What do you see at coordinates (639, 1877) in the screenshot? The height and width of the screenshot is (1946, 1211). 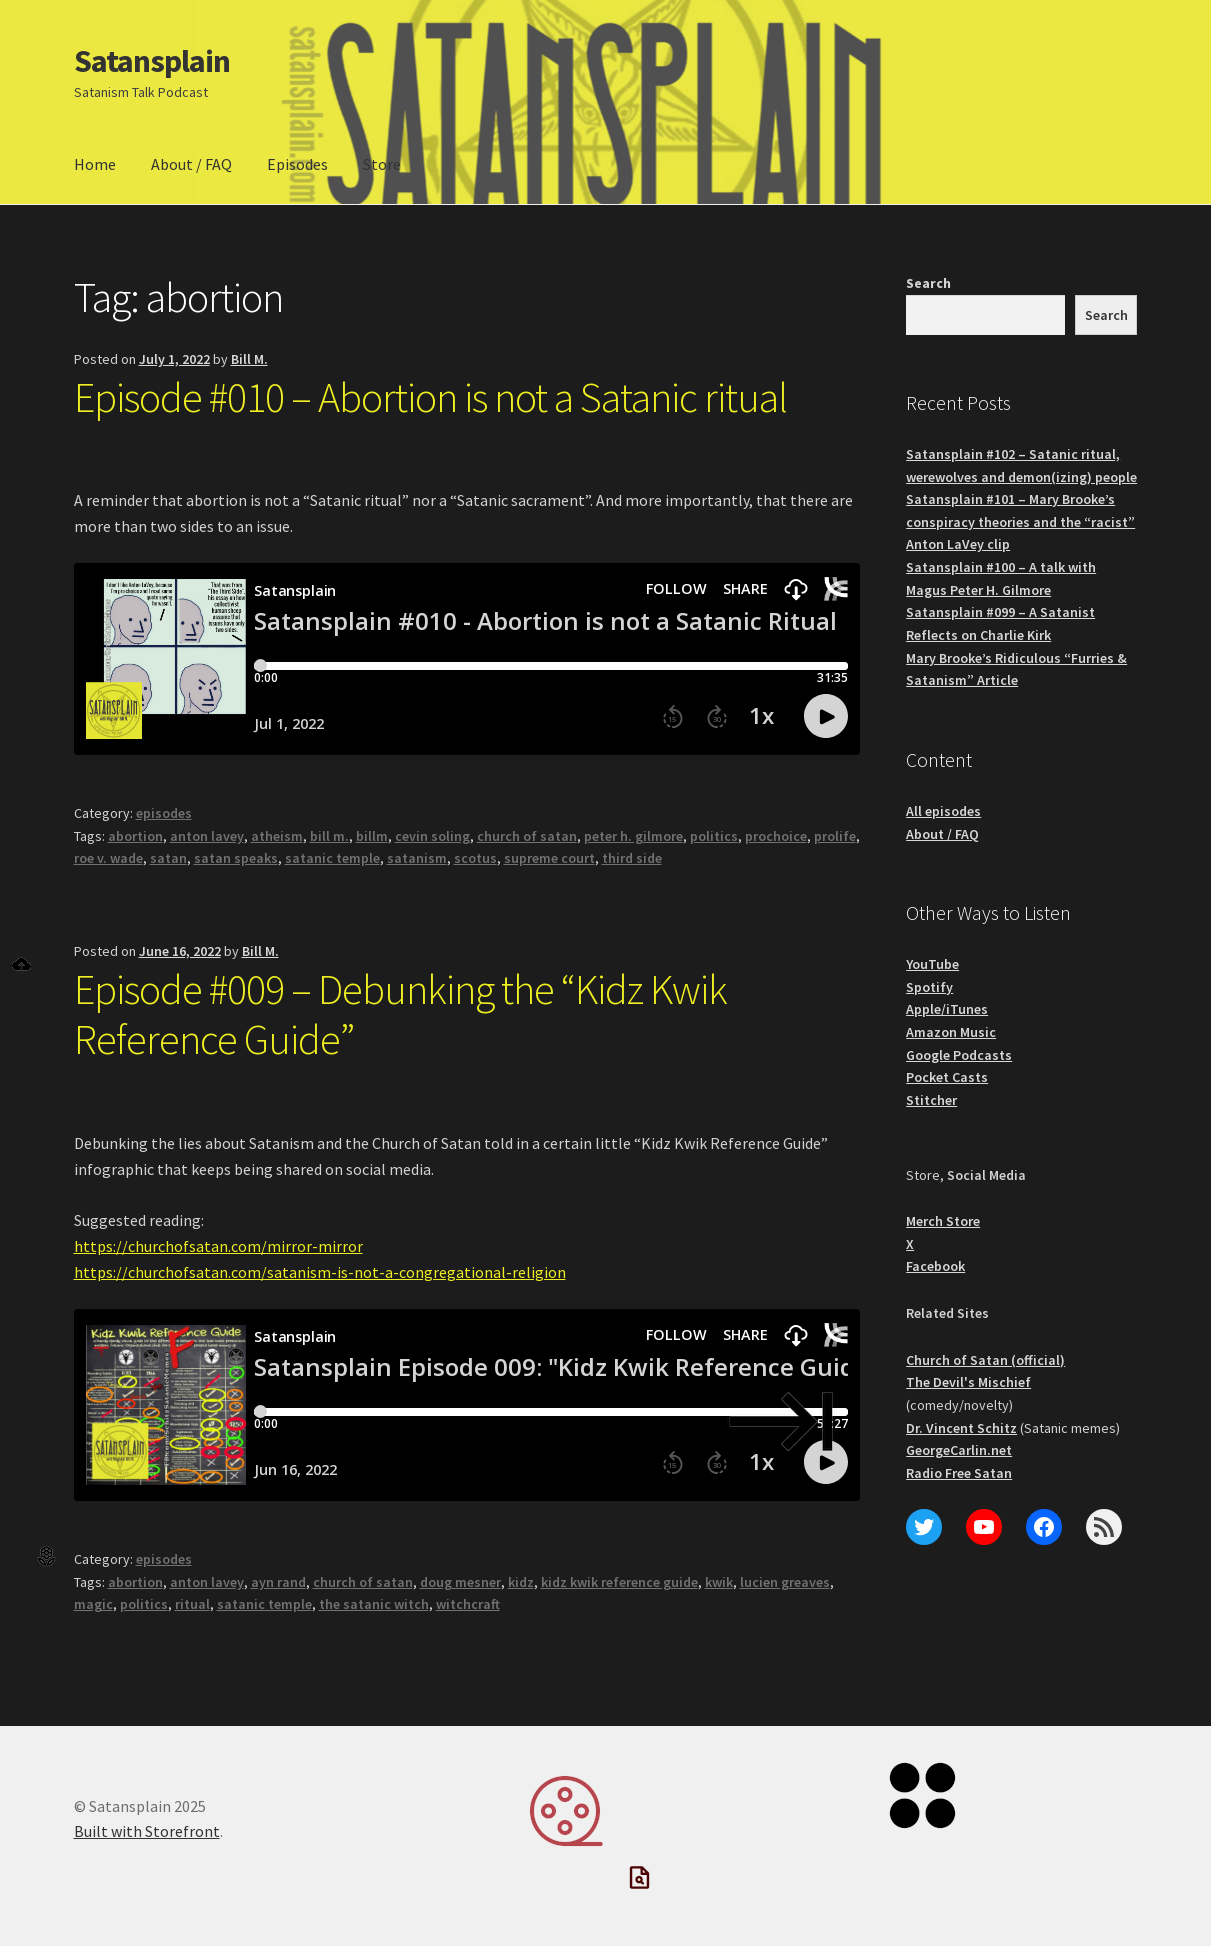 I see `search within a document` at bounding box center [639, 1877].